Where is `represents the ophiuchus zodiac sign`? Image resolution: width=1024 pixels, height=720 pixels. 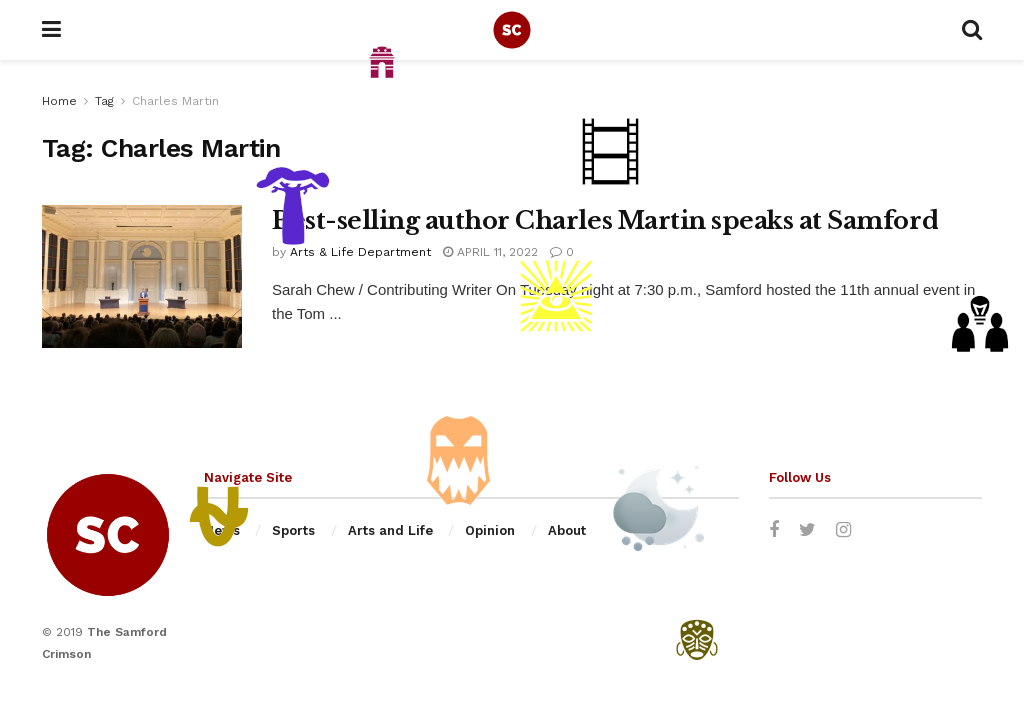 represents the ophiuchus zodiac sign is located at coordinates (219, 516).